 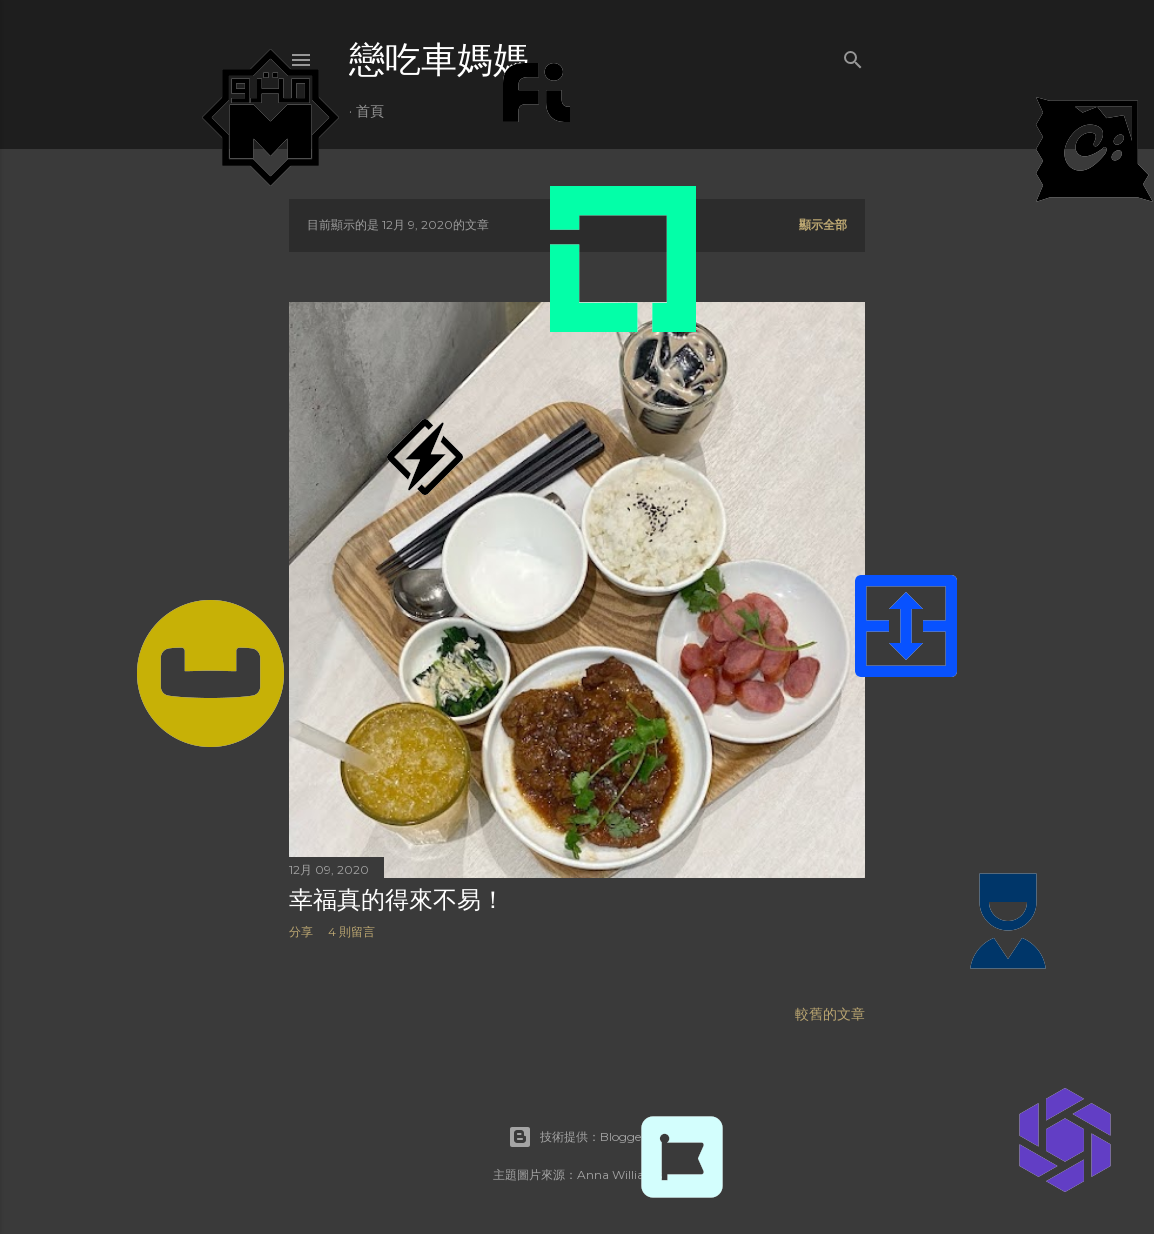 What do you see at coordinates (906, 626) in the screenshot?
I see `split table cells vertically` at bounding box center [906, 626].